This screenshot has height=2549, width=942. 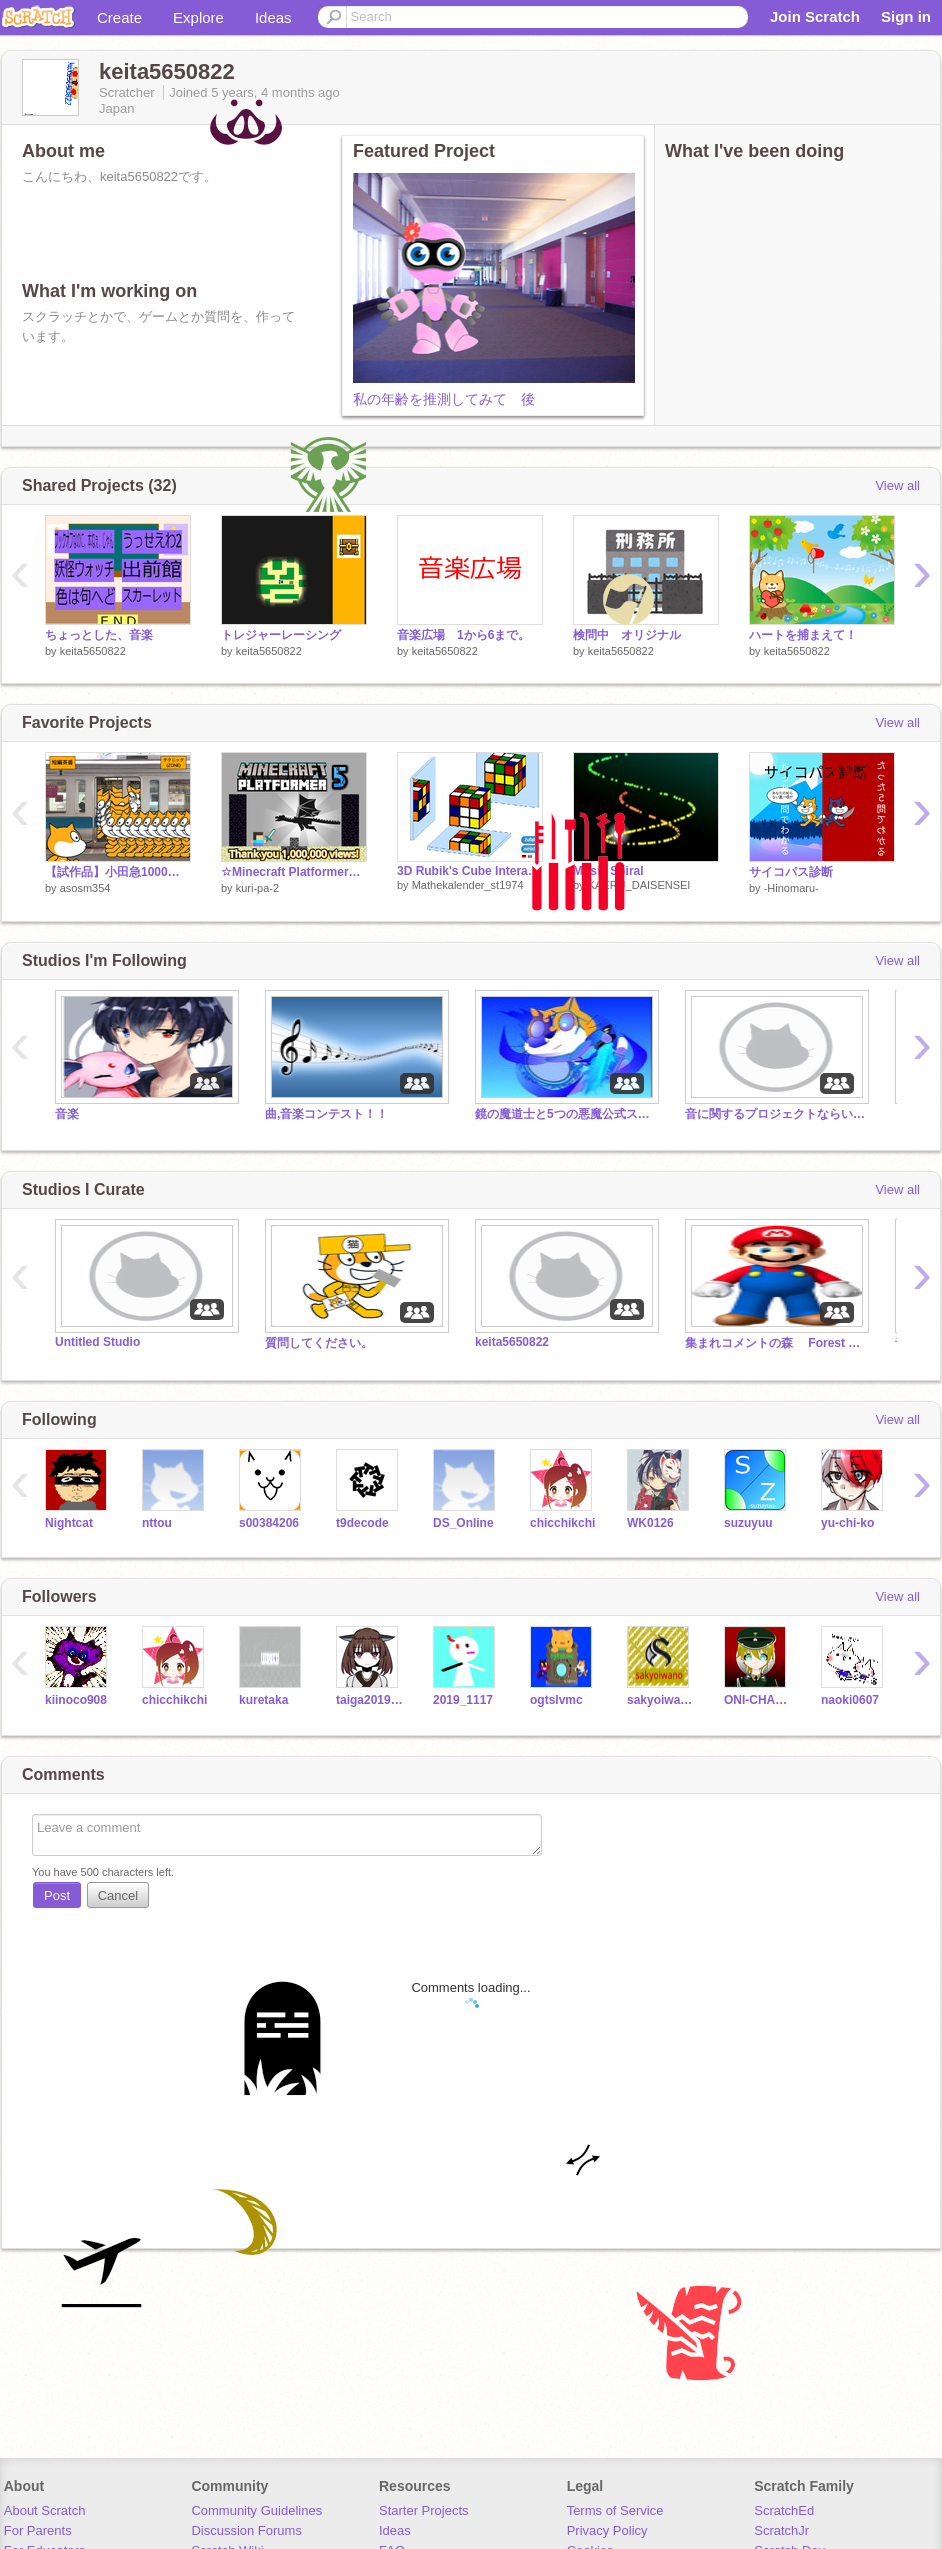 I want to click on select boar or wild pig character class, so click(x=246, y=120).